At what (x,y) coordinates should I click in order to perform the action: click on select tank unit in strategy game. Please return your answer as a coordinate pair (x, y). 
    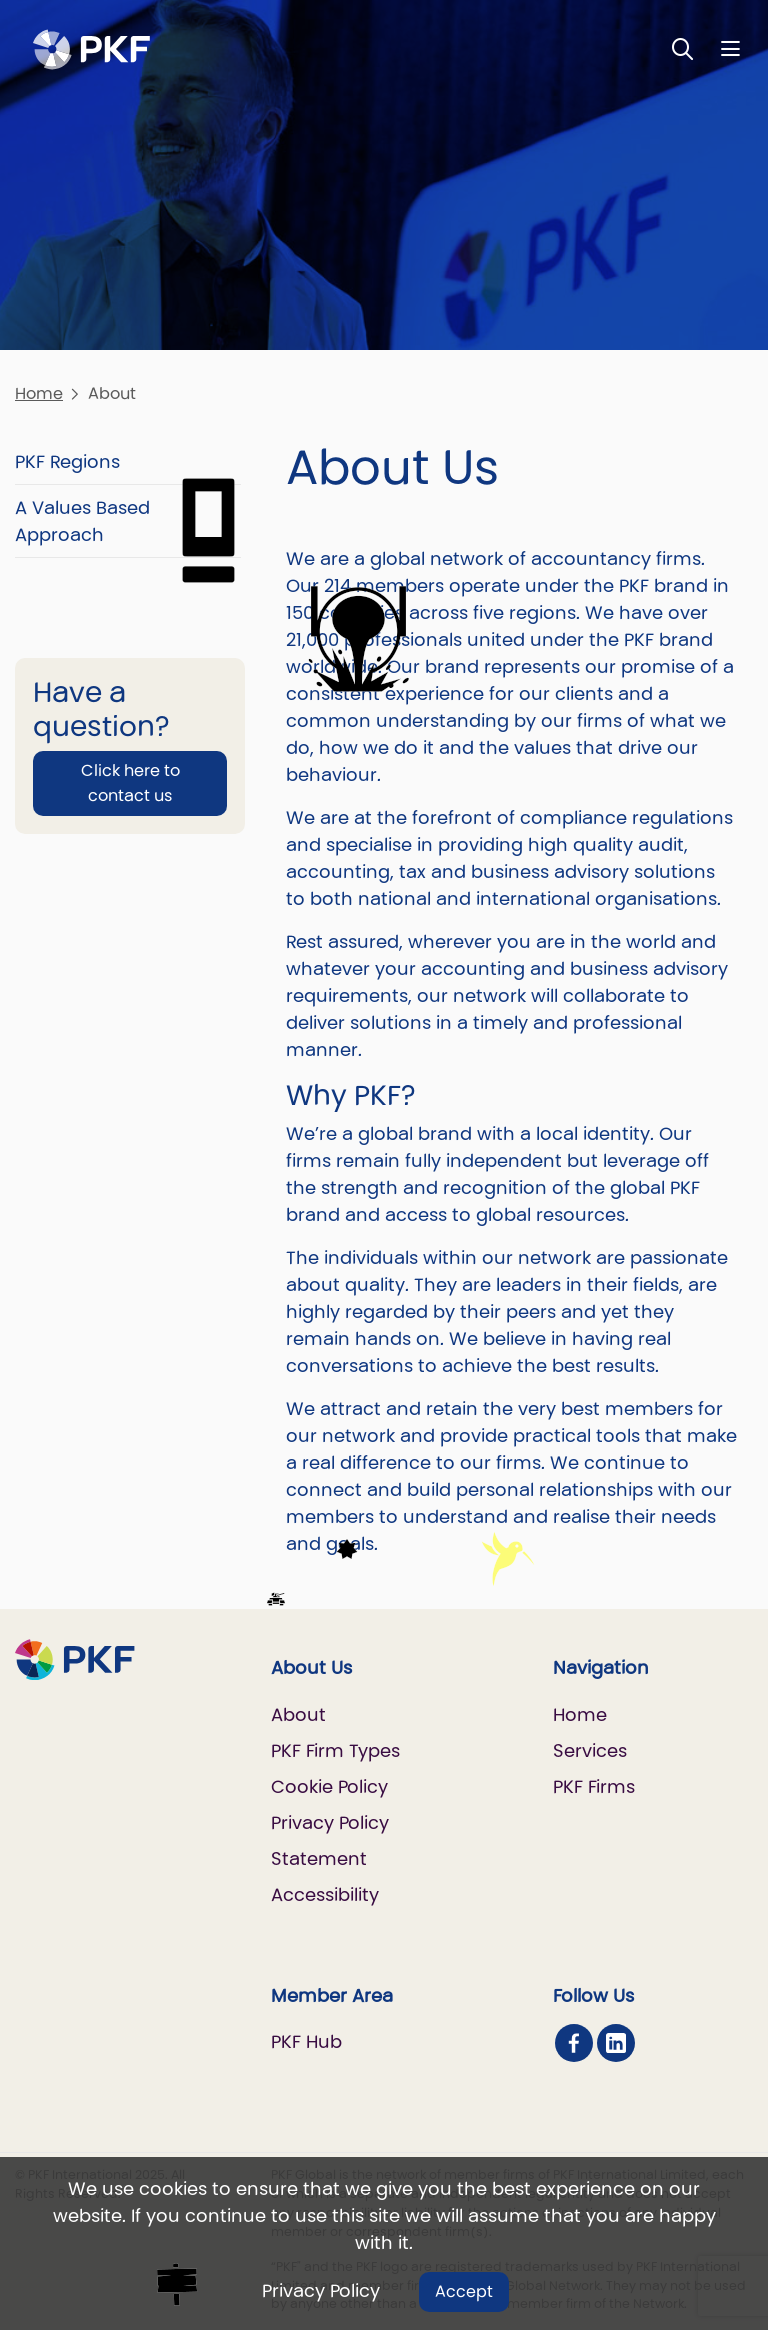
    Looking at the image, I should click on (276, 1599).